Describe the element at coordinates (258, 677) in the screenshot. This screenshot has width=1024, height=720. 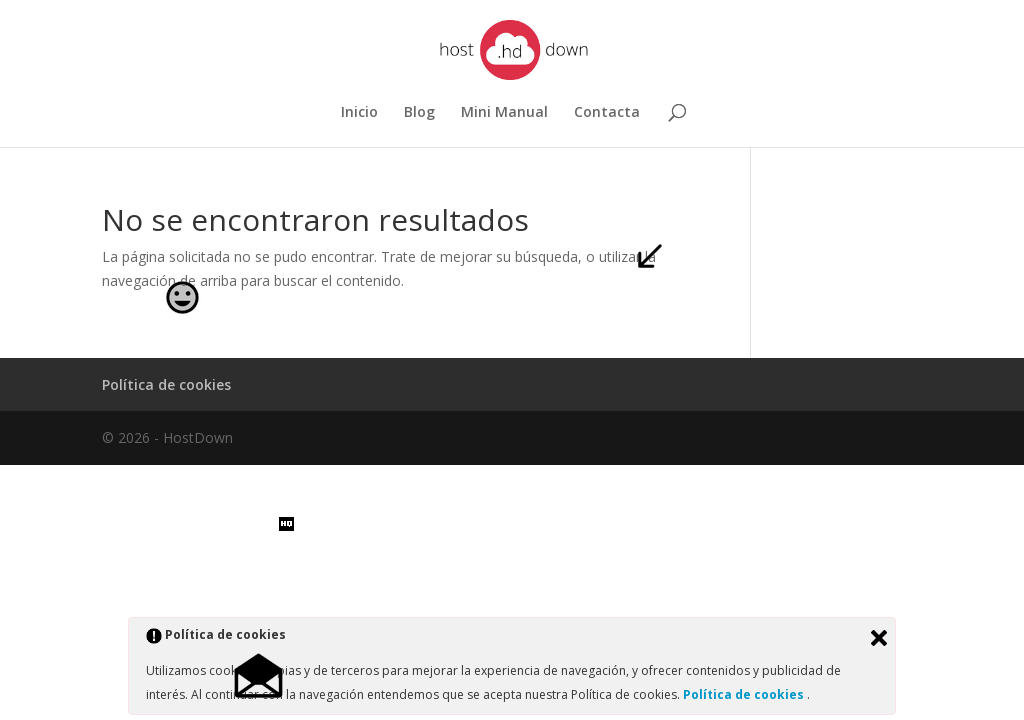
I see `view an opened or read email message` at that location.